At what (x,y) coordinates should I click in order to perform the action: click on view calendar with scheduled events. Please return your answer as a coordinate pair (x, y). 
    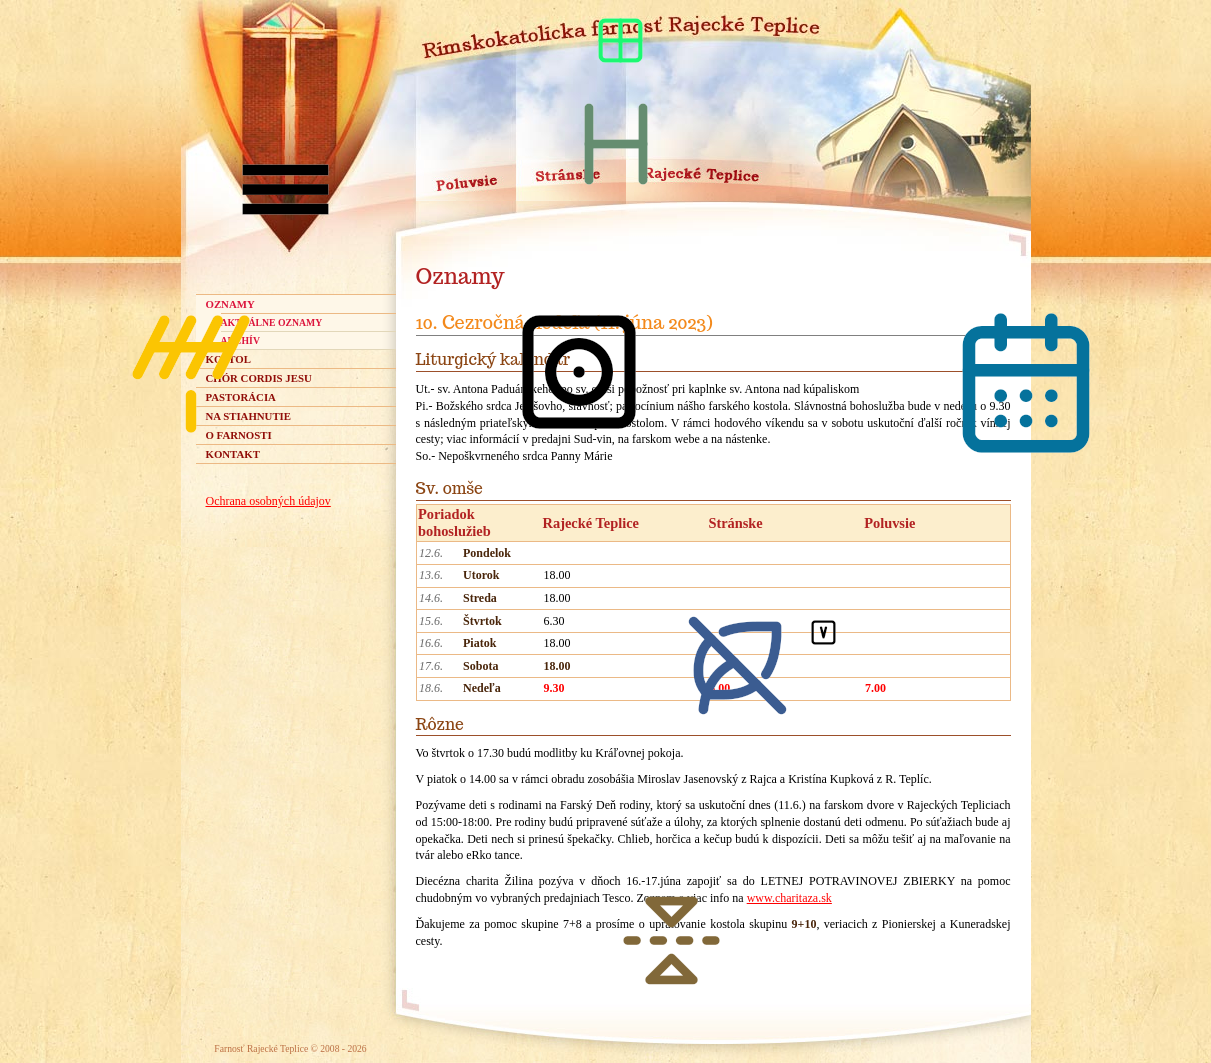
    Looking at the image, I should click on (1026, 383).